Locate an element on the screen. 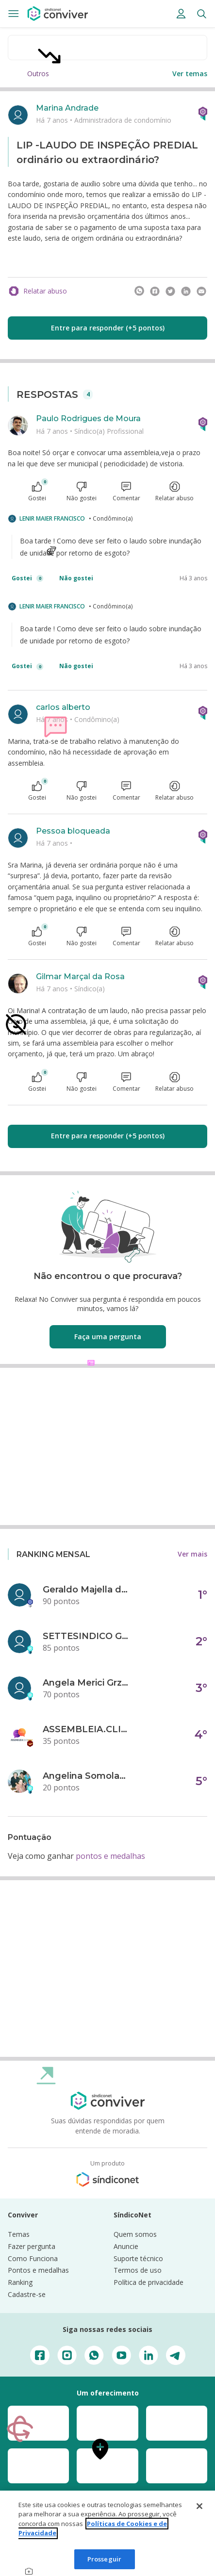 The height and width of the screenshot is (2576, 215). view data in table format is located at coordinates (91, 1362).